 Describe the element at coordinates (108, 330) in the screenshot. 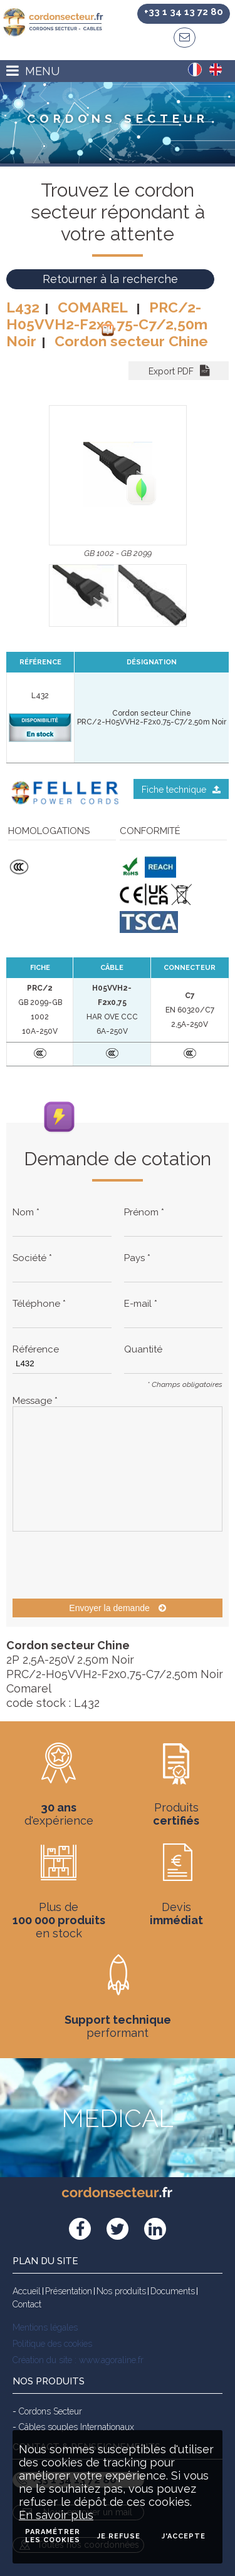

I see `open QuickLookup dictionary app` at that location.